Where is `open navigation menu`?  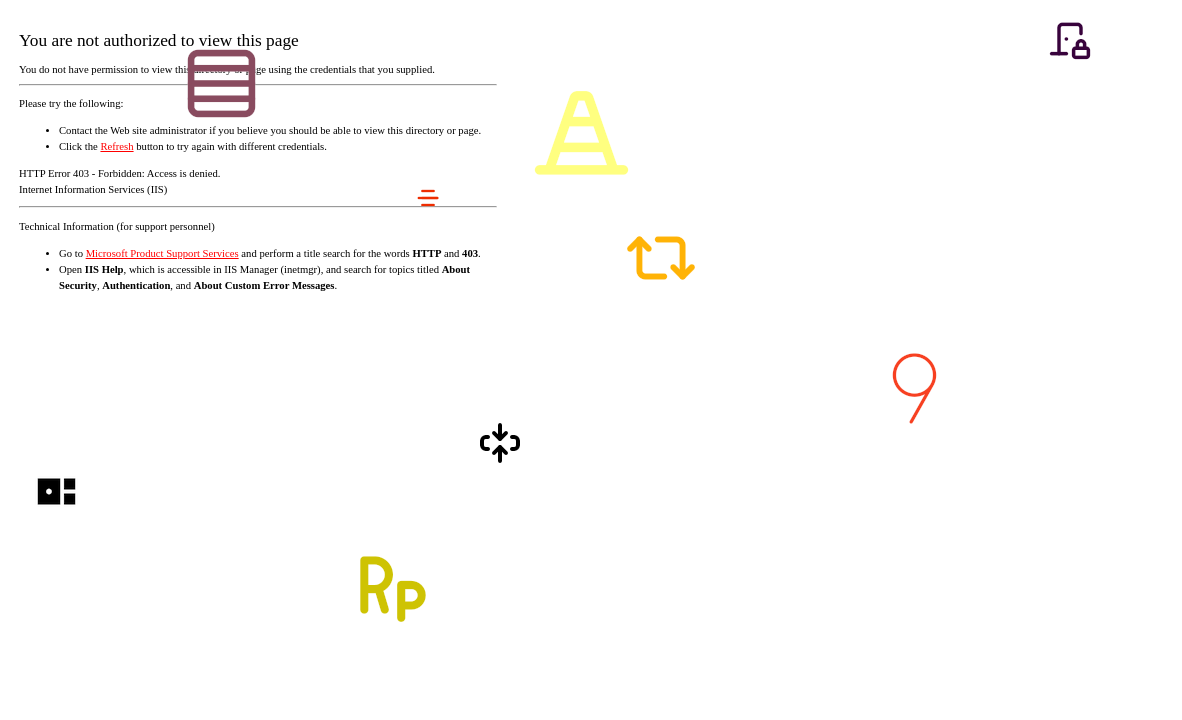
open navigation menu is located at coordinates (428, 198).